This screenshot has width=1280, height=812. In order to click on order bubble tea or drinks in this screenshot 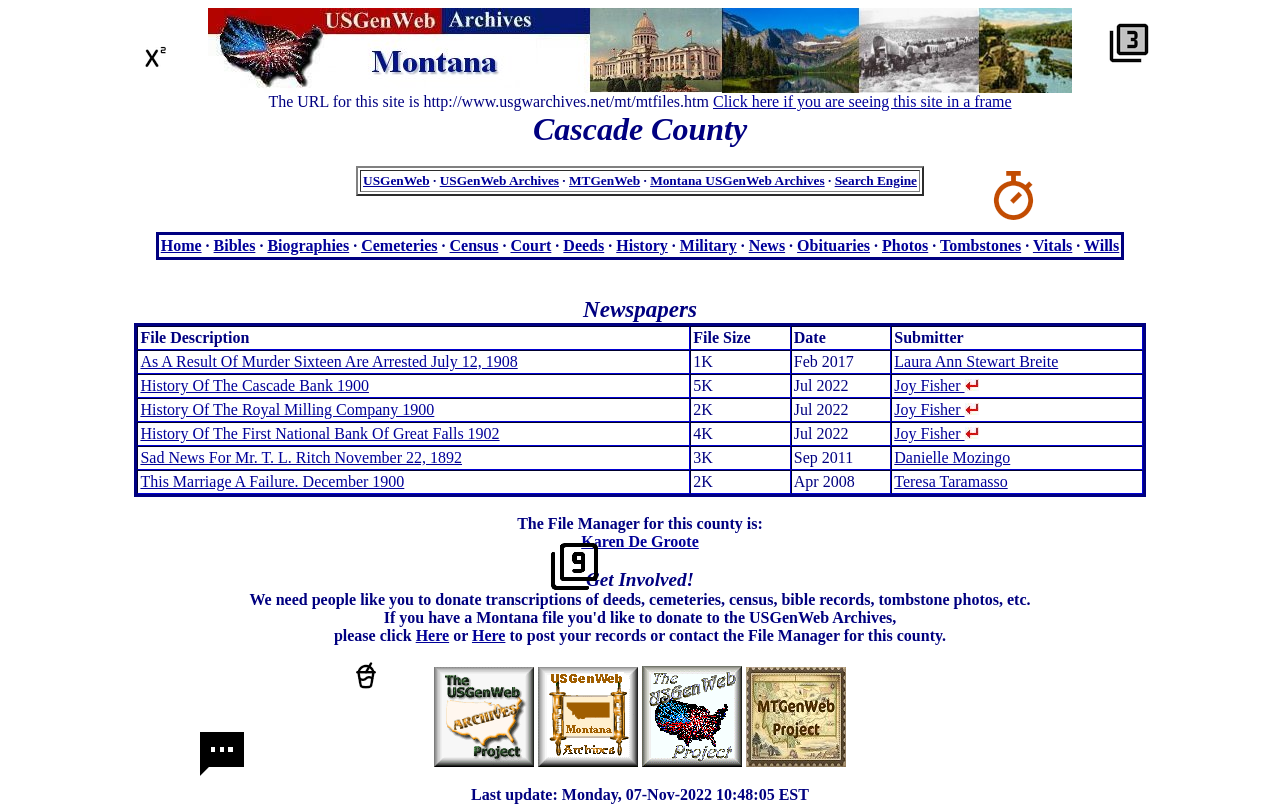, I will do `click(366, 676)`.